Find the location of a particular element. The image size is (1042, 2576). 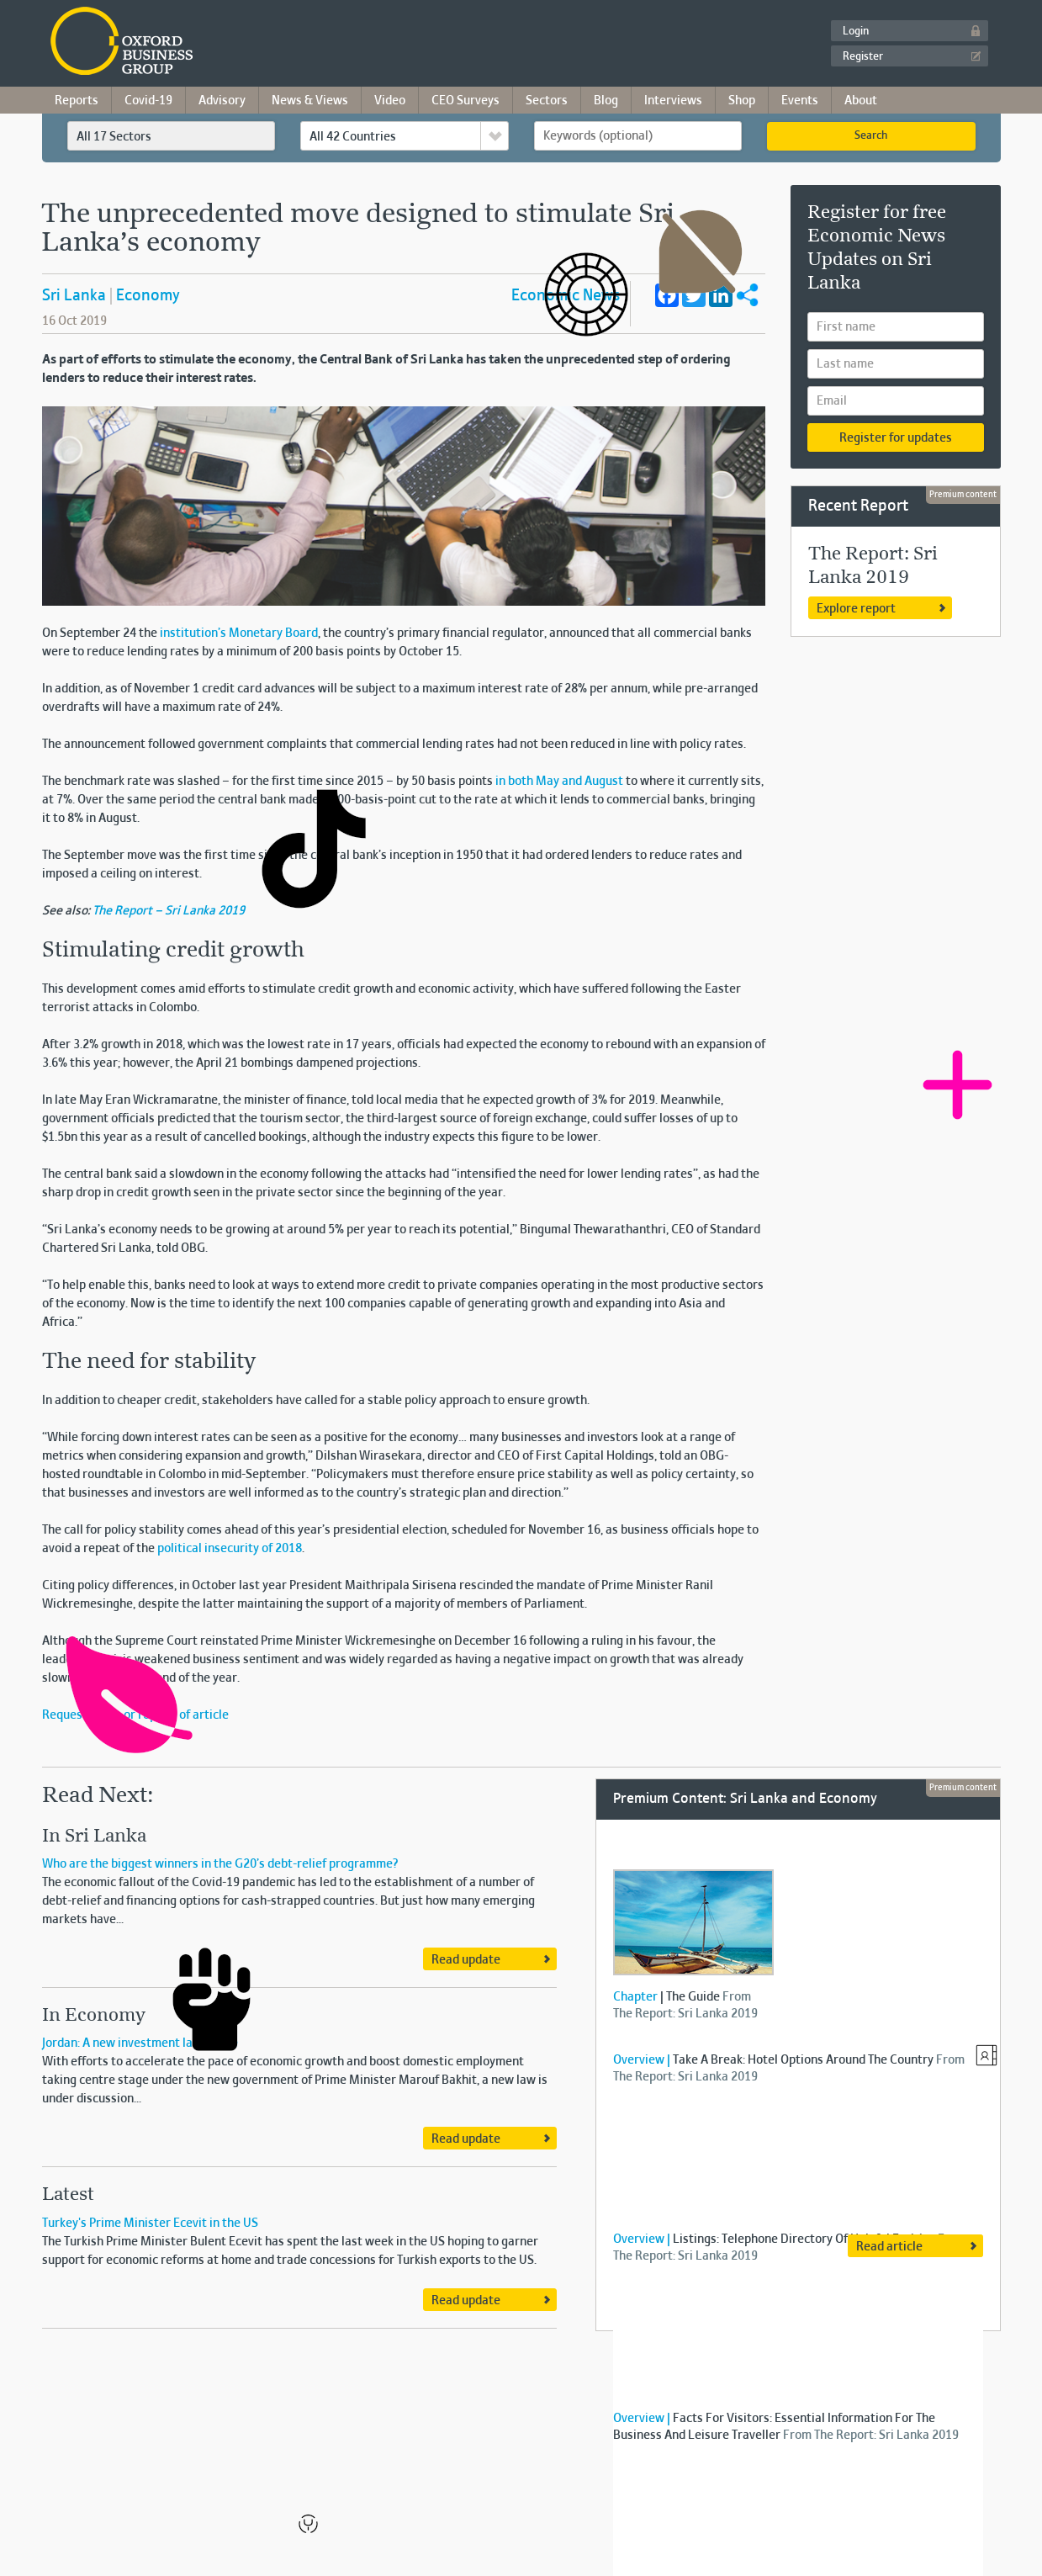

access your contacts or address book is located at coordinates (986, 2055).